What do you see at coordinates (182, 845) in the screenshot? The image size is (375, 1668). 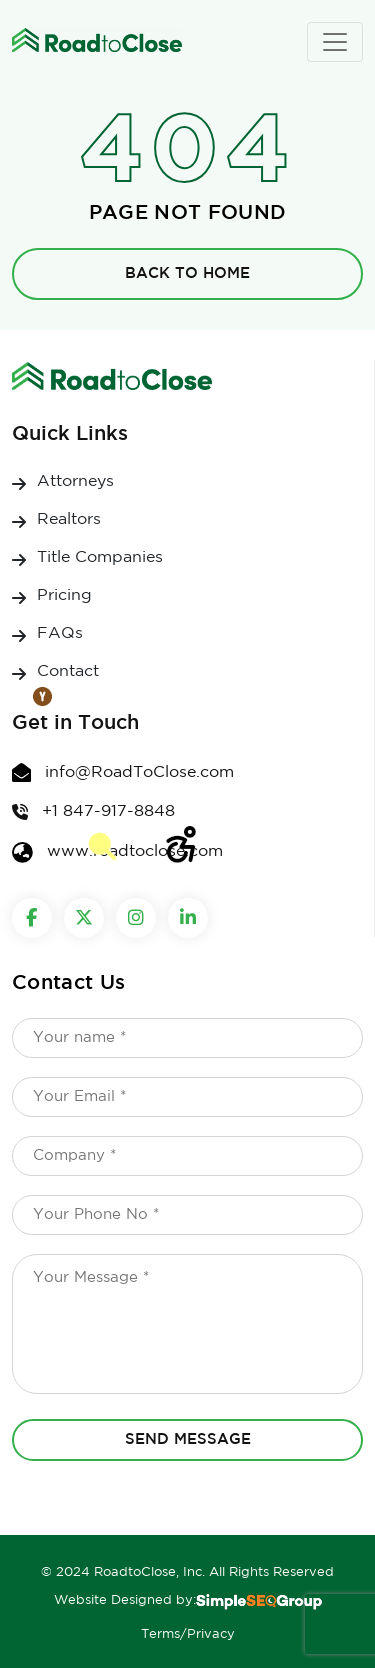 I see `indicates wheelchair accessible facilities` at bounding box center [182, 845].